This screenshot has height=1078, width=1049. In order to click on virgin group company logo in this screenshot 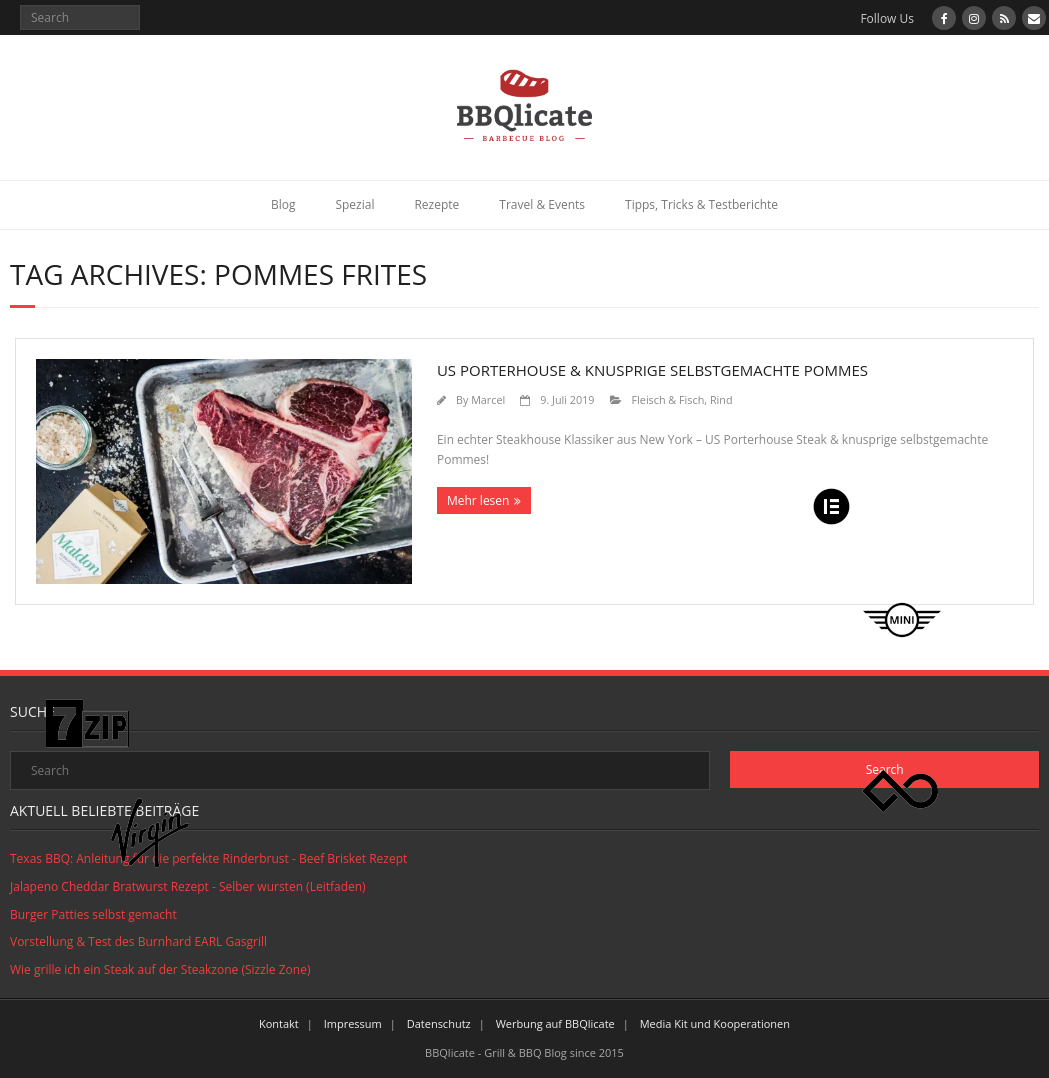, I will do `click(150, 833)`.